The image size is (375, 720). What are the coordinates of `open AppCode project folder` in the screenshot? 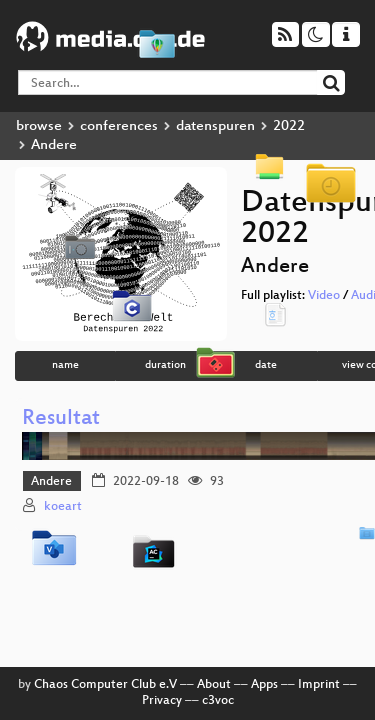 It's located at (153, 552).